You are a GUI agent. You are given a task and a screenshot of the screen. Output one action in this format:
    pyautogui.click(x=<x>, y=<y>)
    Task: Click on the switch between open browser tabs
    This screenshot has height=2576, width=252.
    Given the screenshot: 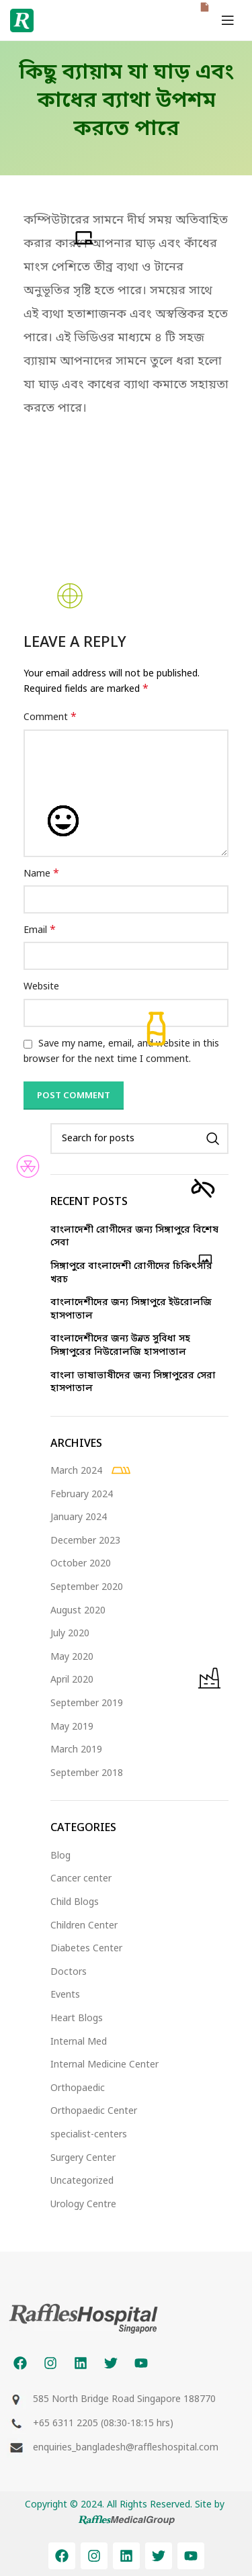 What is the action you would take?
    pyautogui.click(x=121, y=1470)
    